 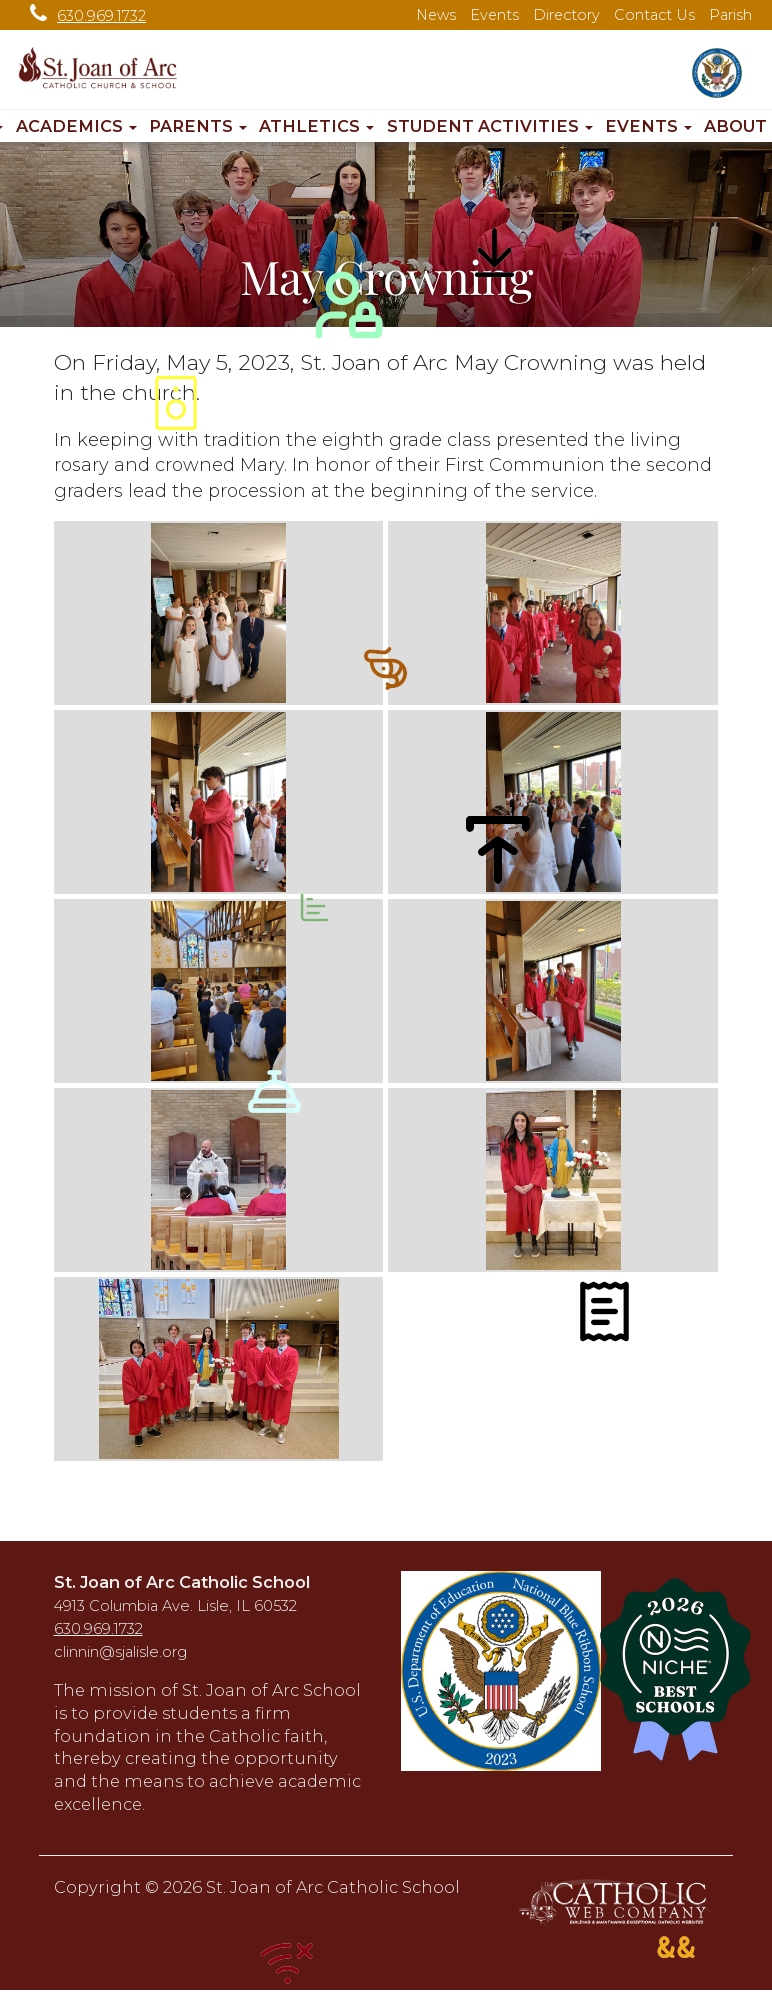 I want to click on view receipt or transaction details, so click(x=604, y=1311).